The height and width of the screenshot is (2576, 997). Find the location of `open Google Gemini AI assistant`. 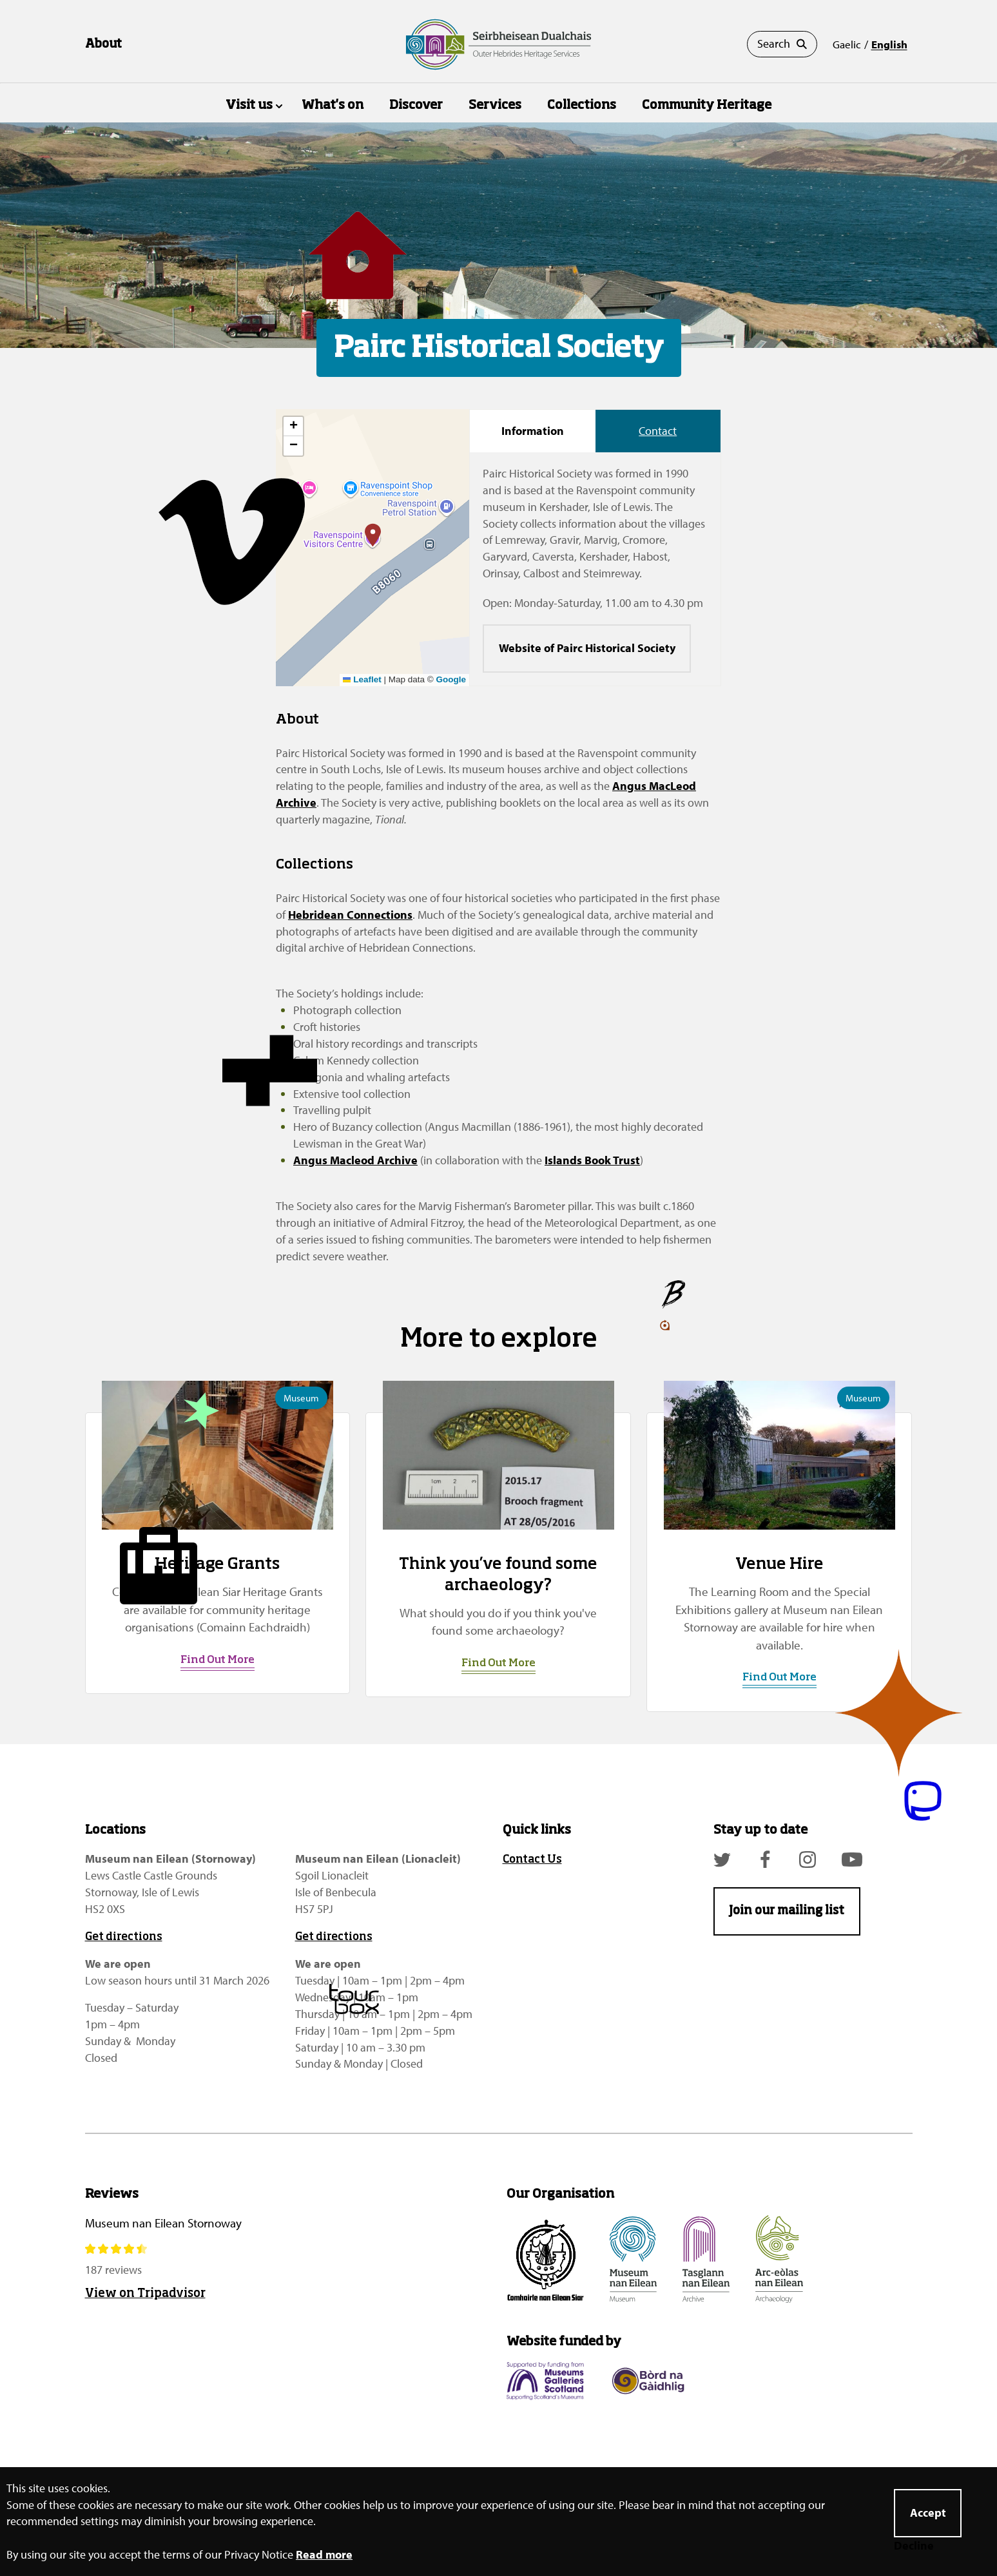

open Google Gemini AI assistant is located at coordinates (898, 1713).